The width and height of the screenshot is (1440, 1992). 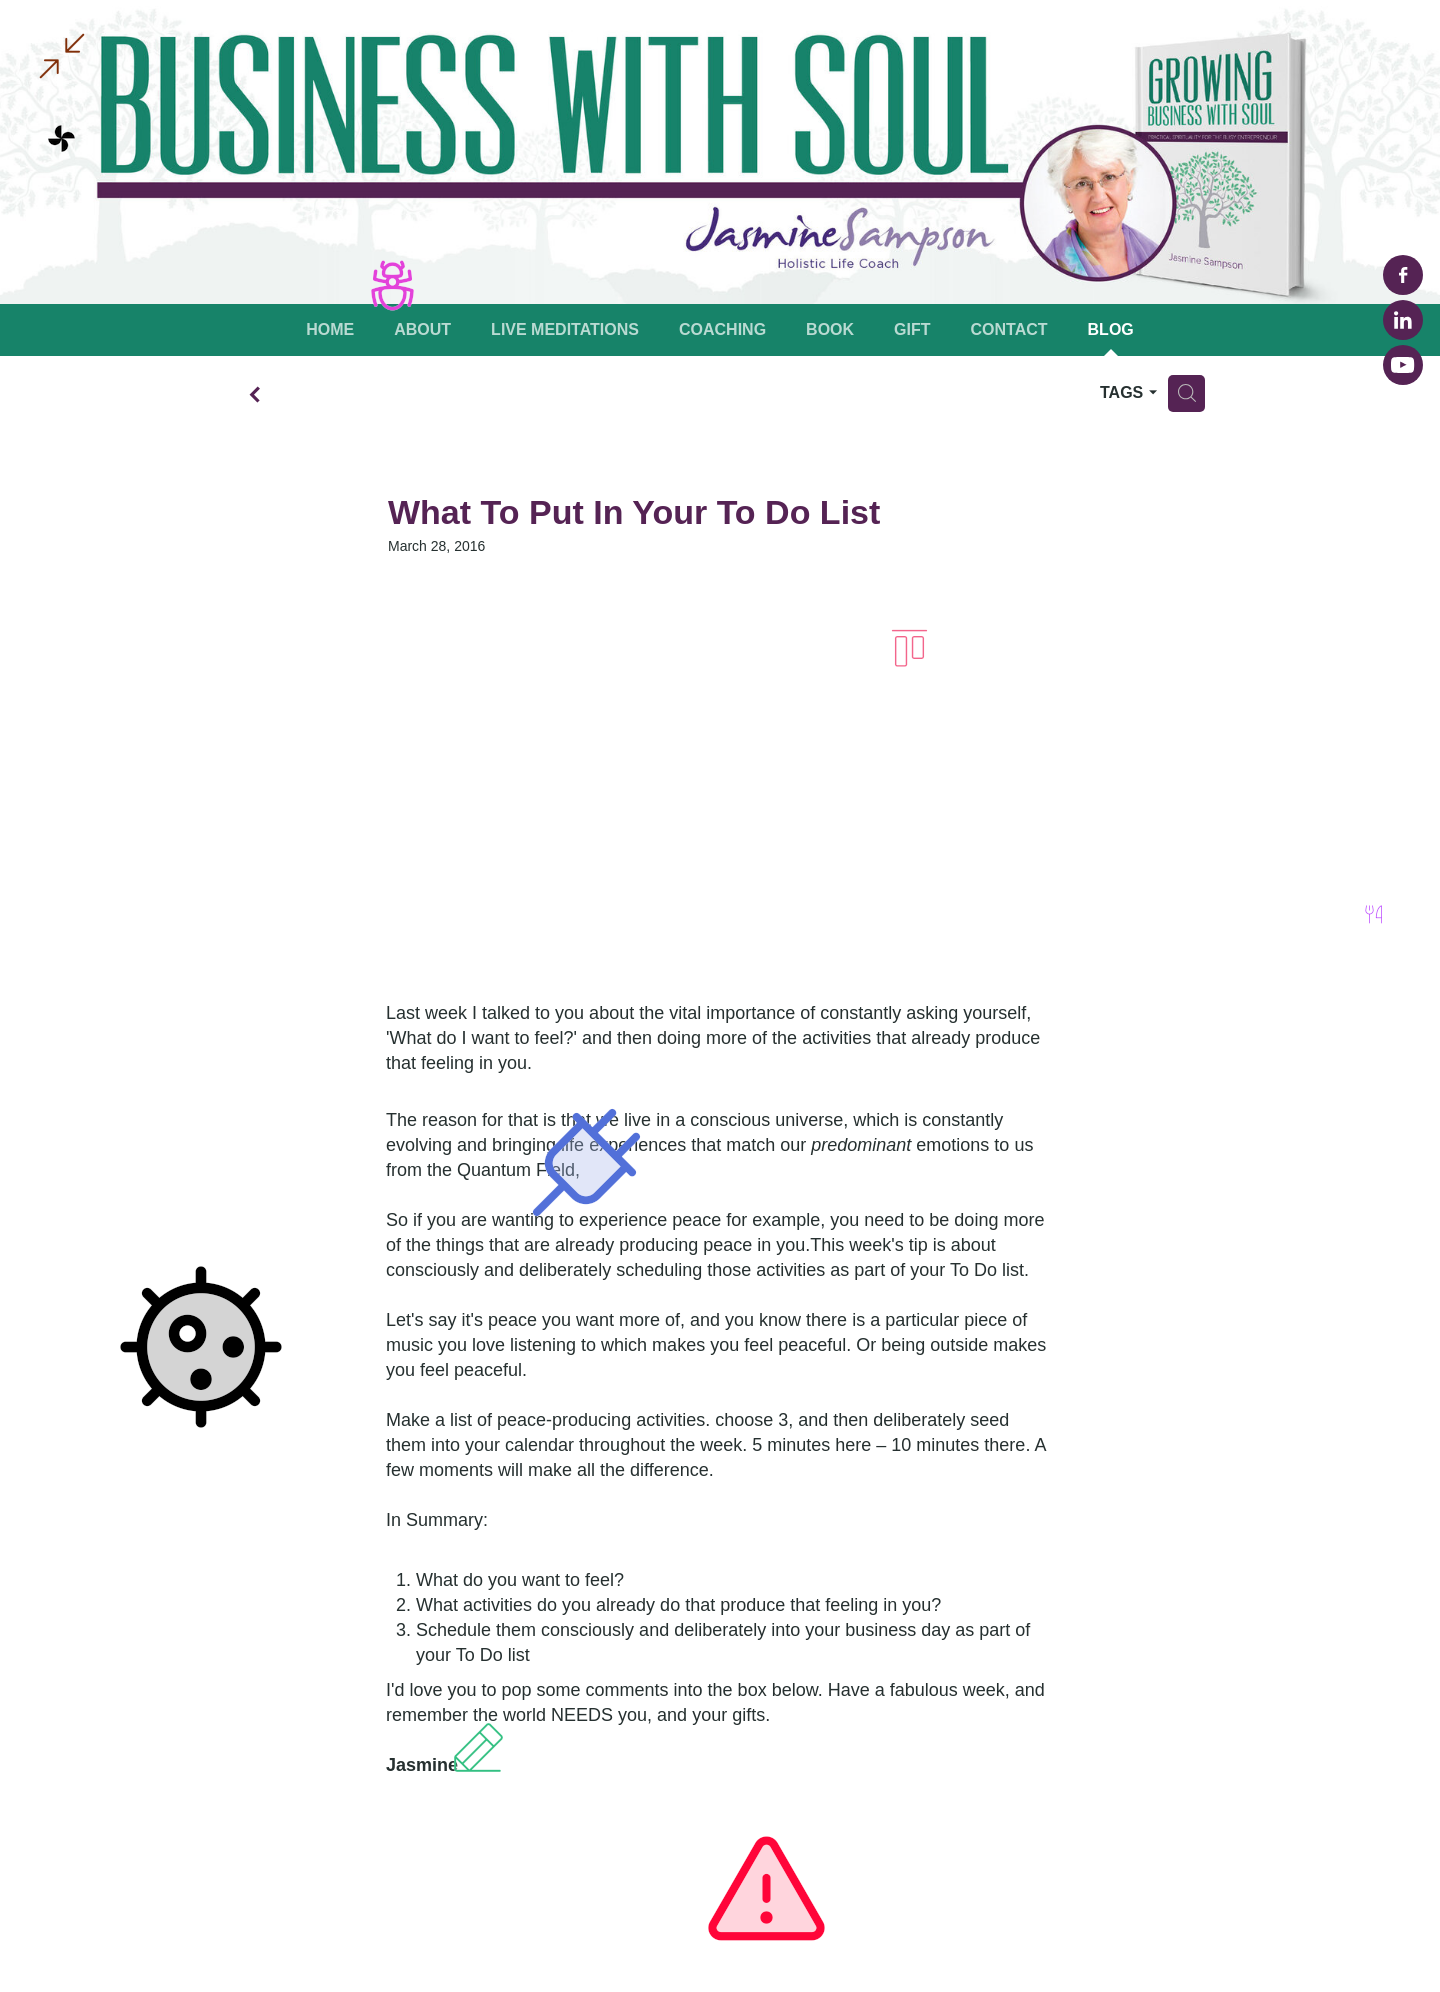 I want to click on align selected objects to the top edge, so click(x=909, y=647).